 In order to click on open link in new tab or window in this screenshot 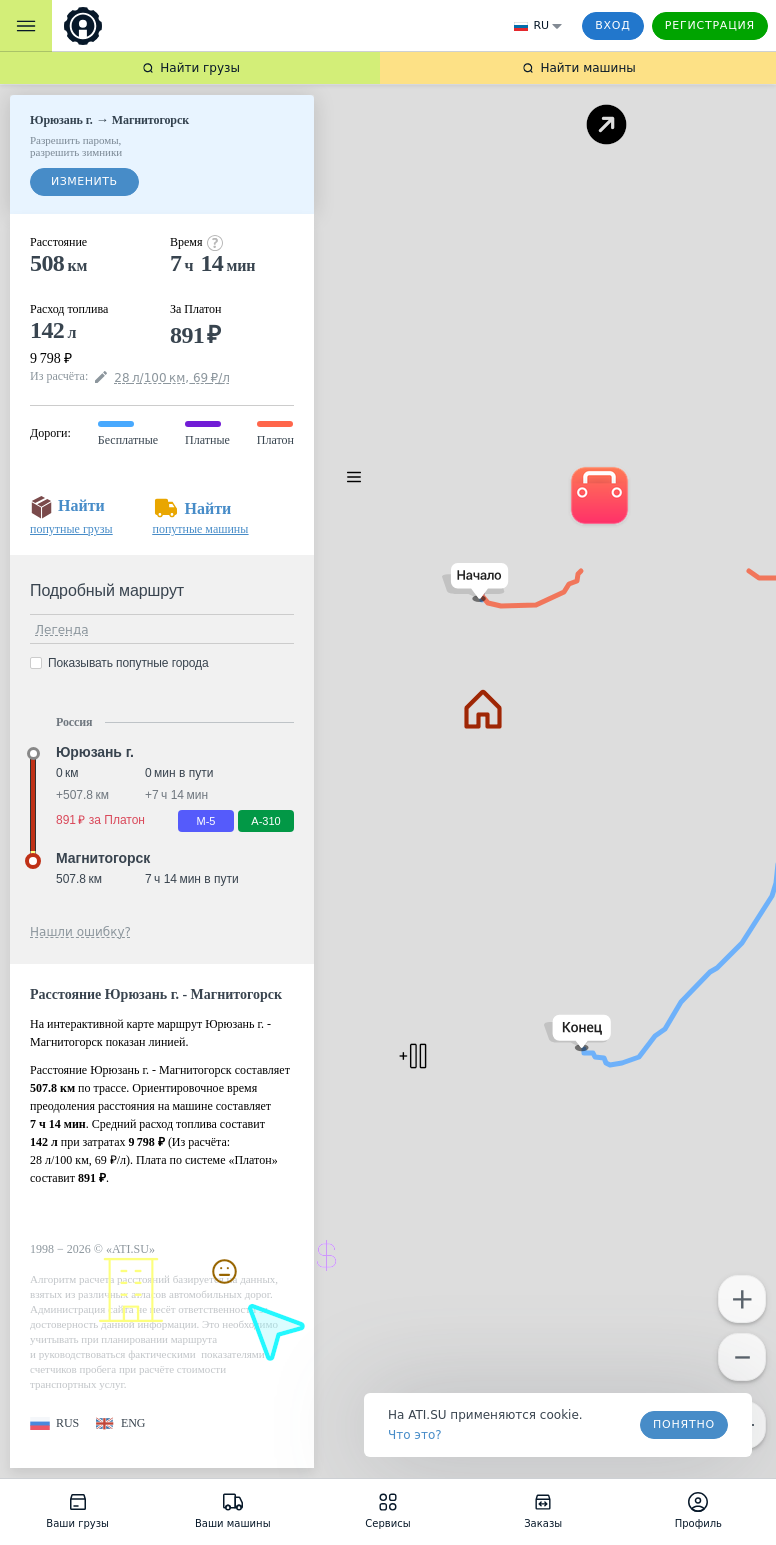, I will do `click(606, 124)`.